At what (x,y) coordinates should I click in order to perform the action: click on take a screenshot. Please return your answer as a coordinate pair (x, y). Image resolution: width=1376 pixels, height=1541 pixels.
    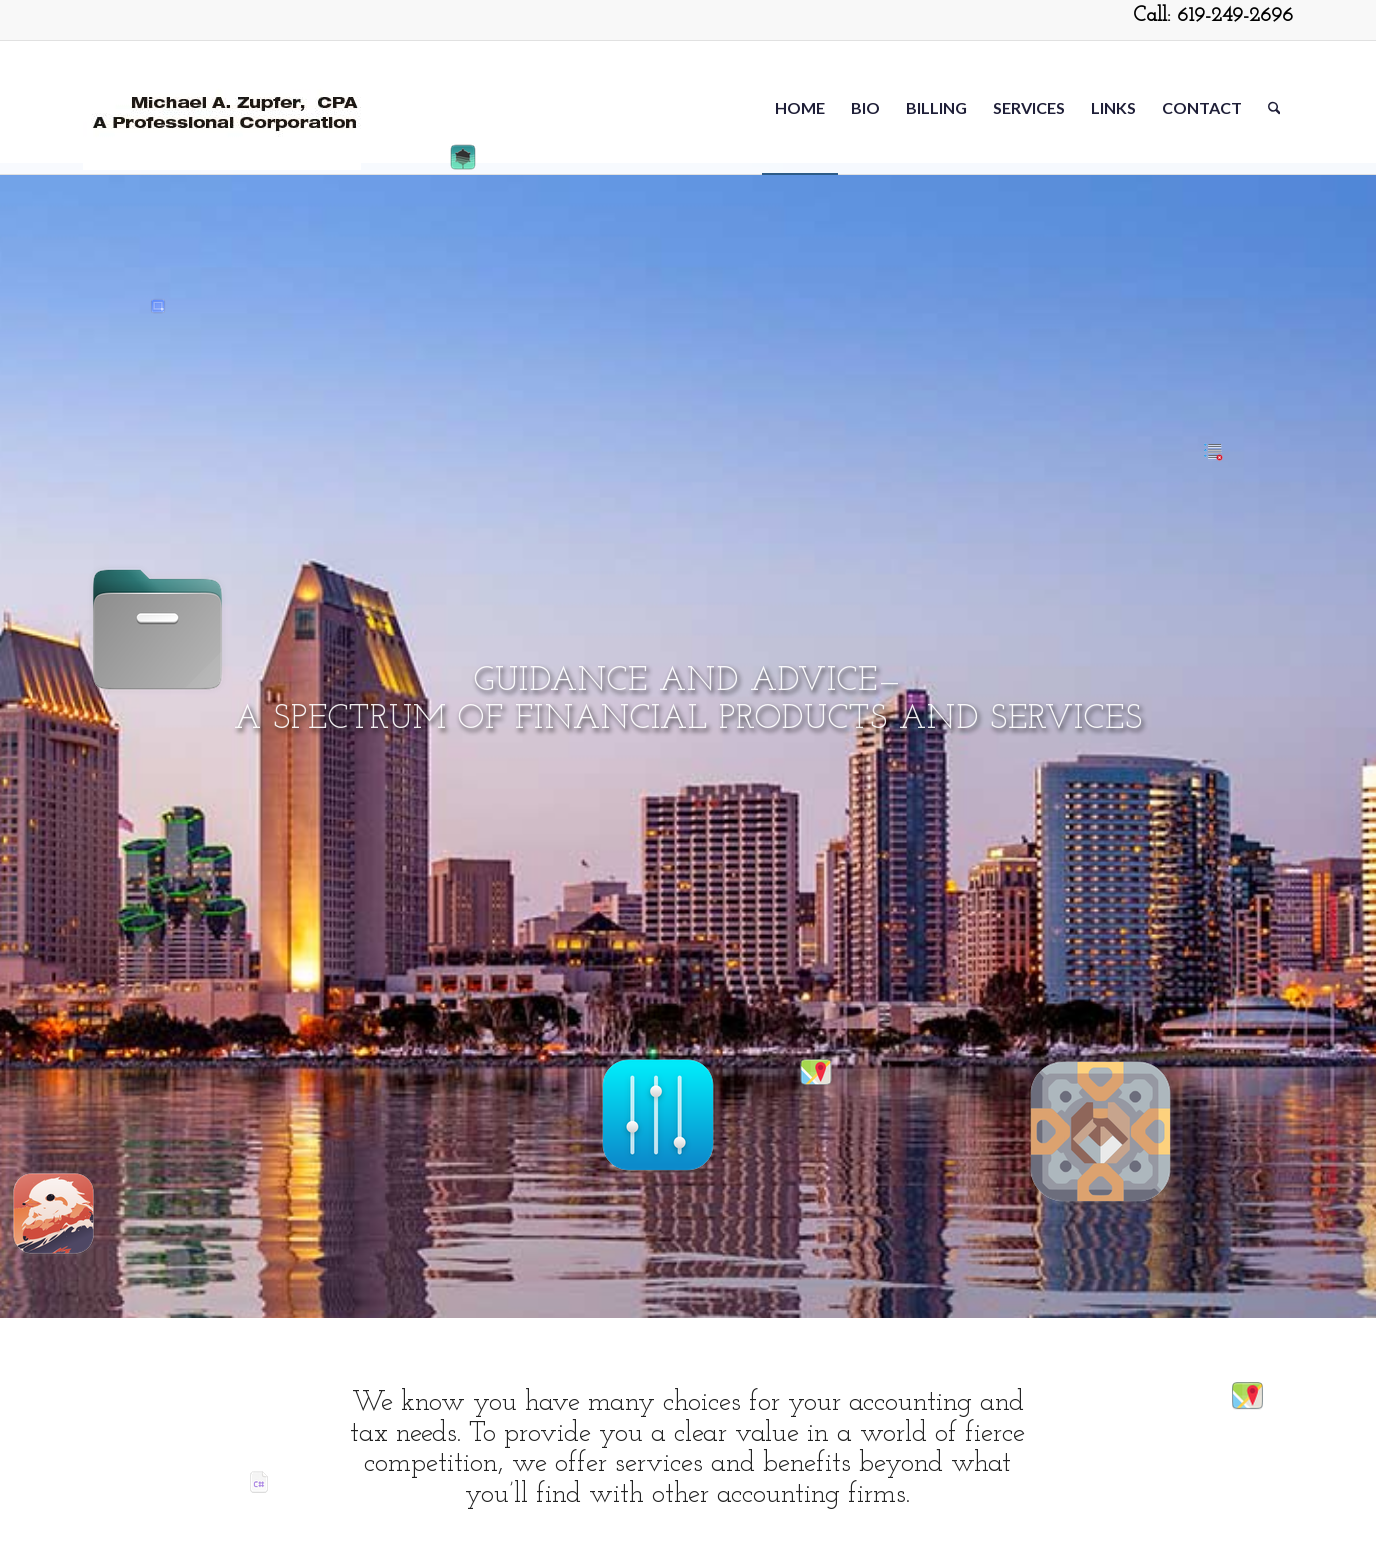
    Looking at the image, I should click on (158, 306).